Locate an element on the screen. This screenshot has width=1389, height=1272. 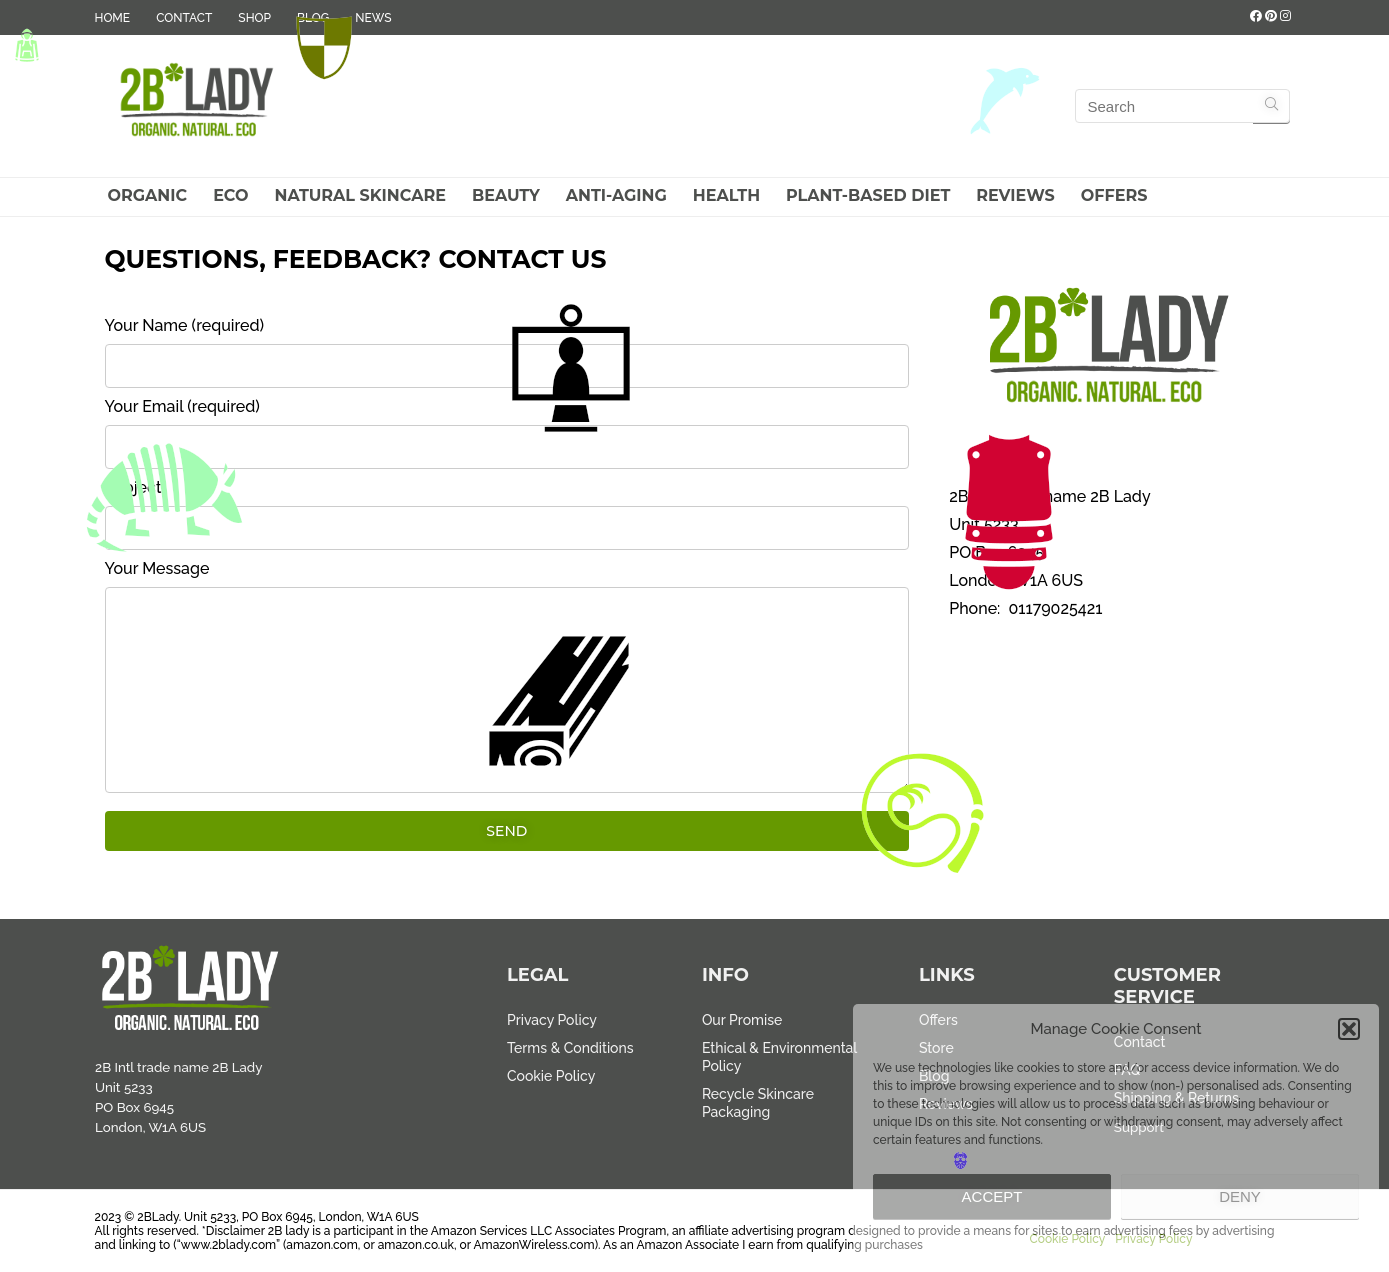
equip body armor to your character is located at coordinates (1009, 512).